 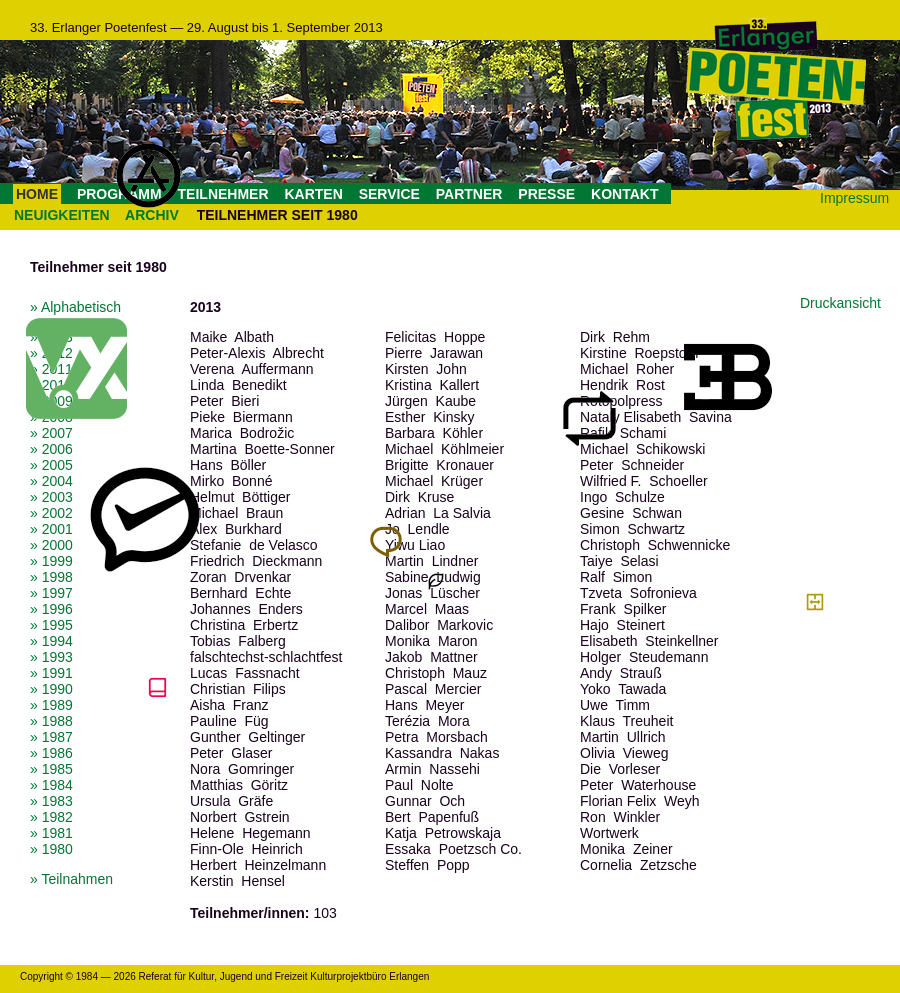 What do you see at coordinates (815, 602) in the screenshot?
I see `split table cells horizontally` at bounding box center [815, 602].